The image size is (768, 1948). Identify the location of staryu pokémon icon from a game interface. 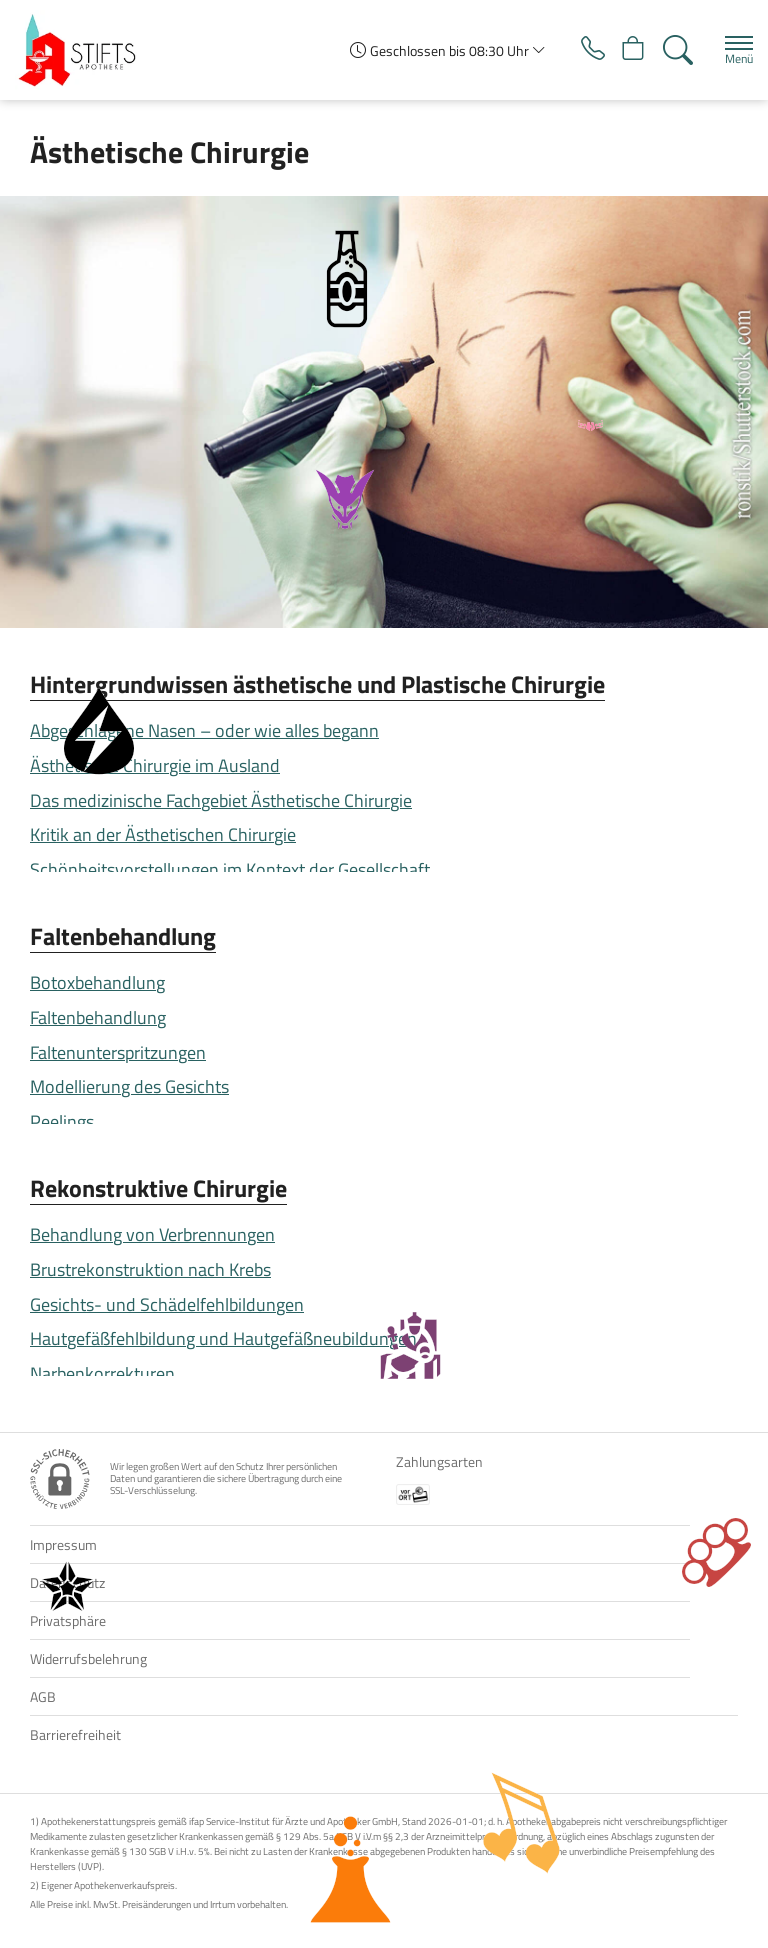
(67, 1586).